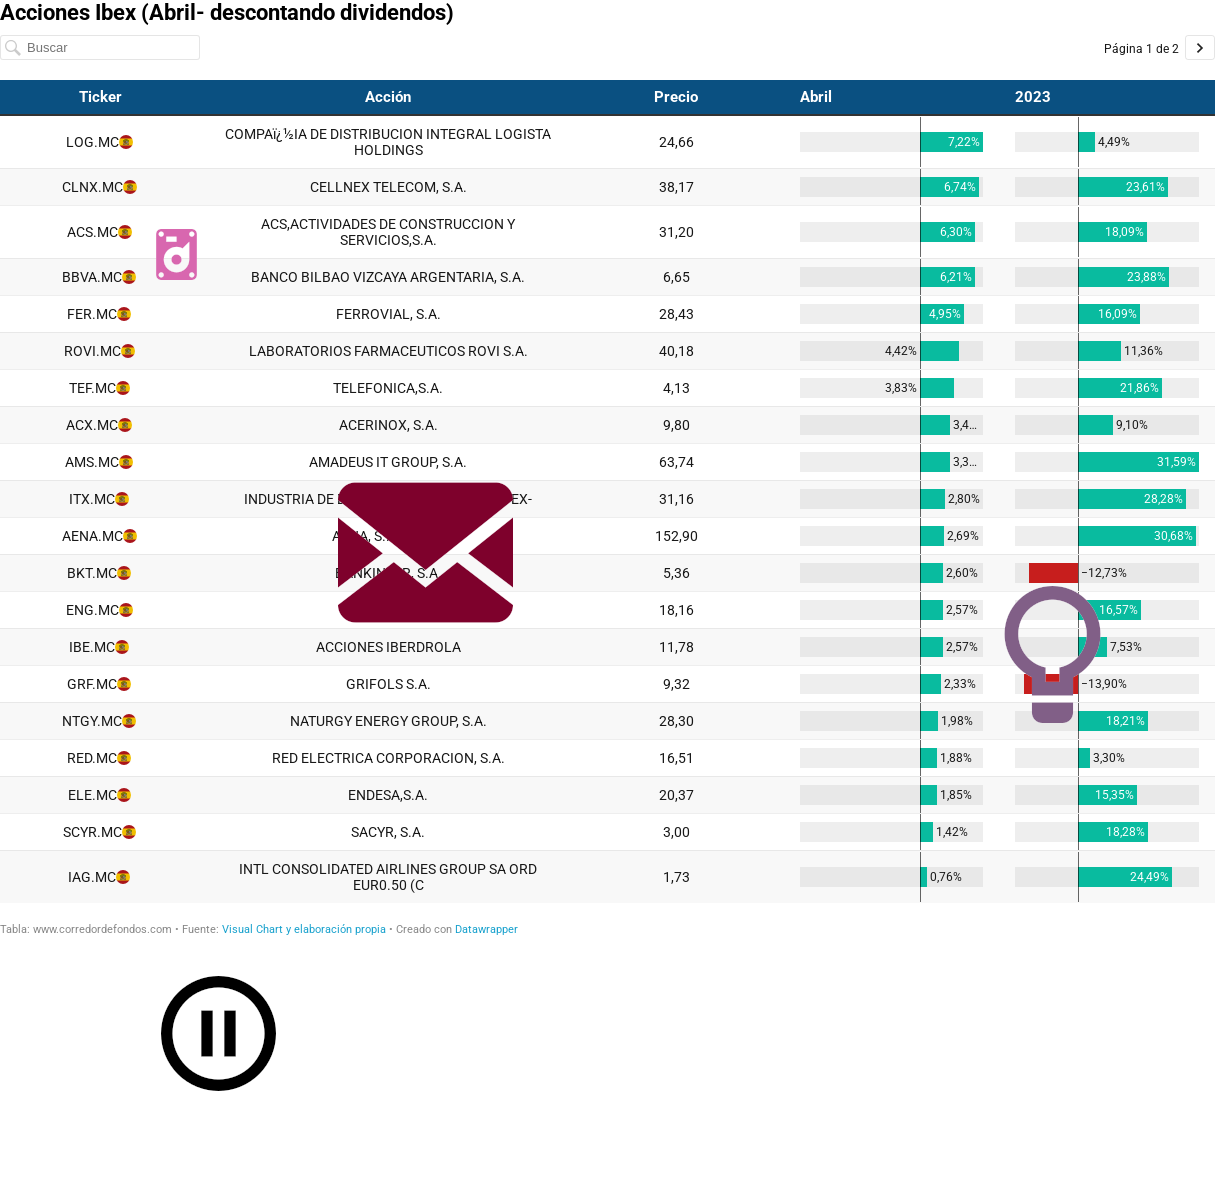  What do you see at coordinates (425, 552) in the screenshot?
I see `open your inbox` at bounding box center [425, 552].